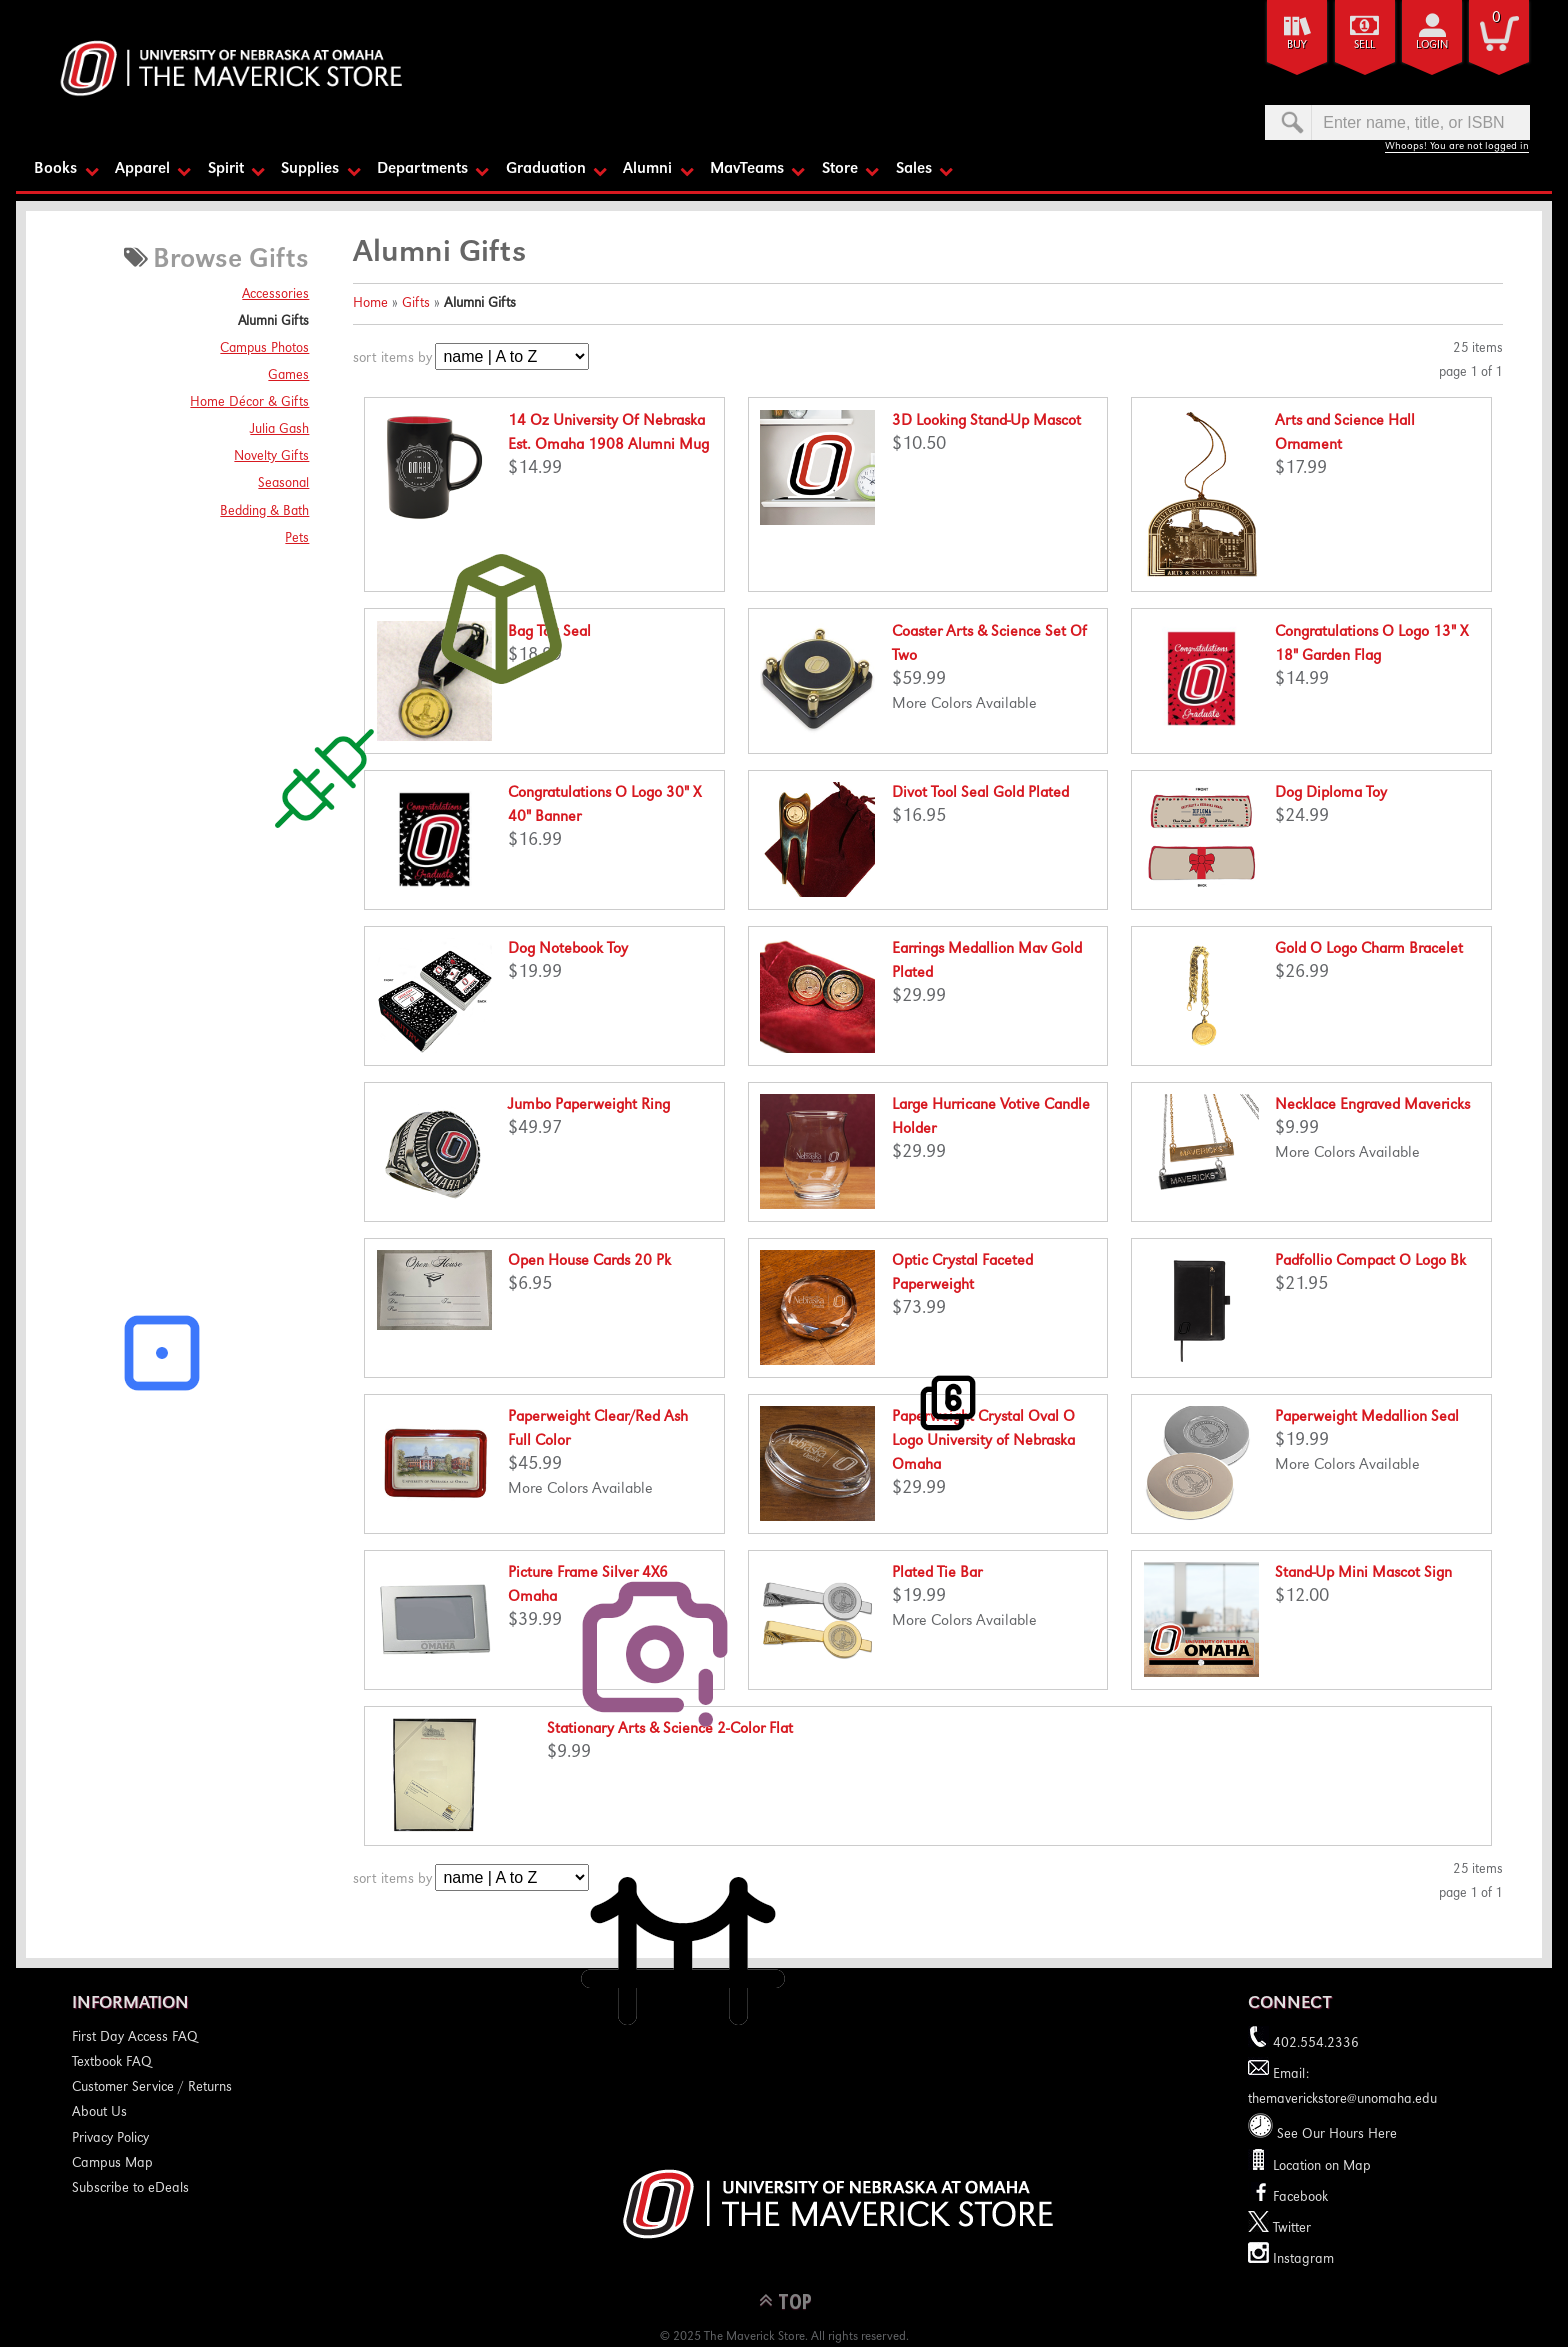  What do you see at coordinates (655, 1647) in the screenshot?
I see `camera error or malfunction alert` at bounding box center [655, 1647].